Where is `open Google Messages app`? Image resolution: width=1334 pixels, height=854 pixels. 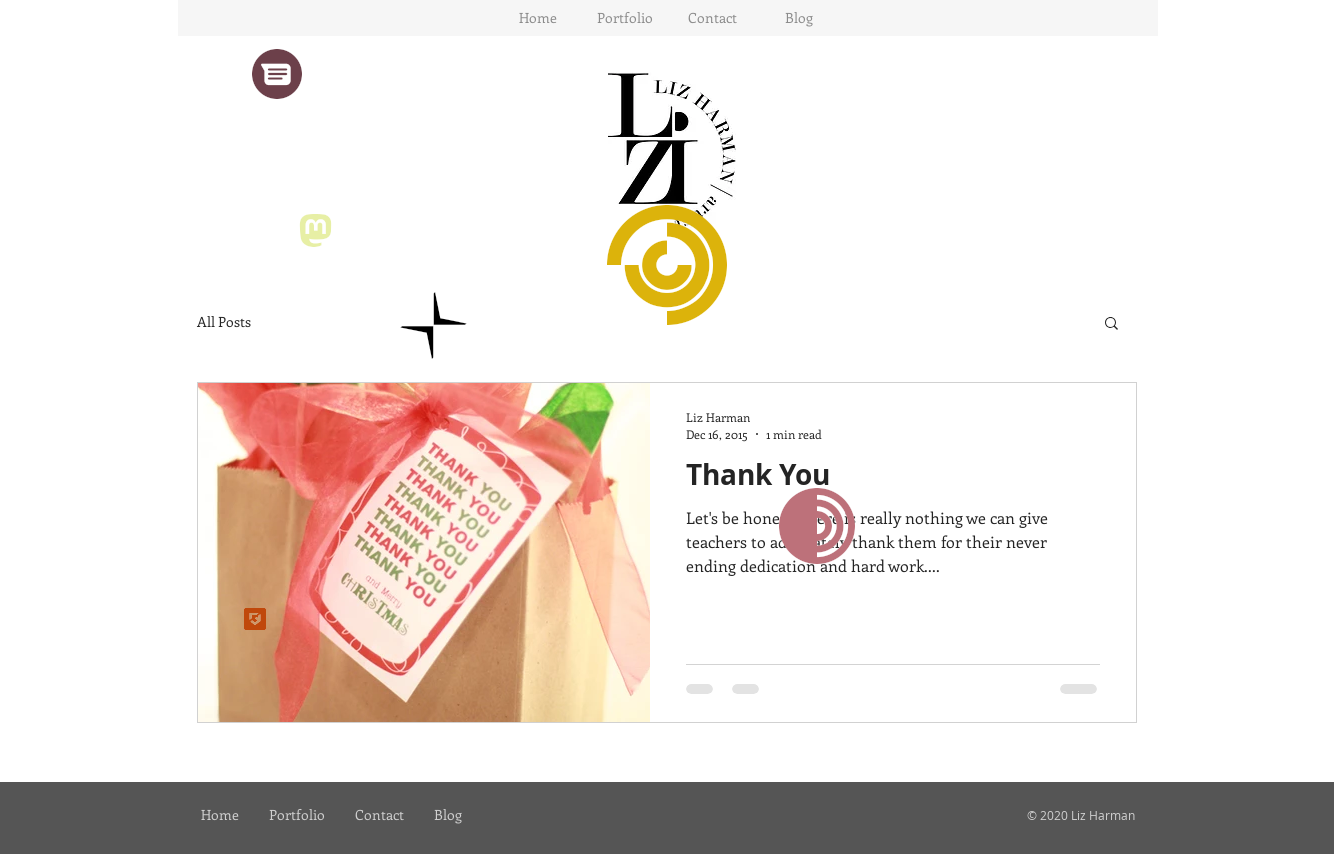 open Google Messages app is located at coordinates (277, 74).